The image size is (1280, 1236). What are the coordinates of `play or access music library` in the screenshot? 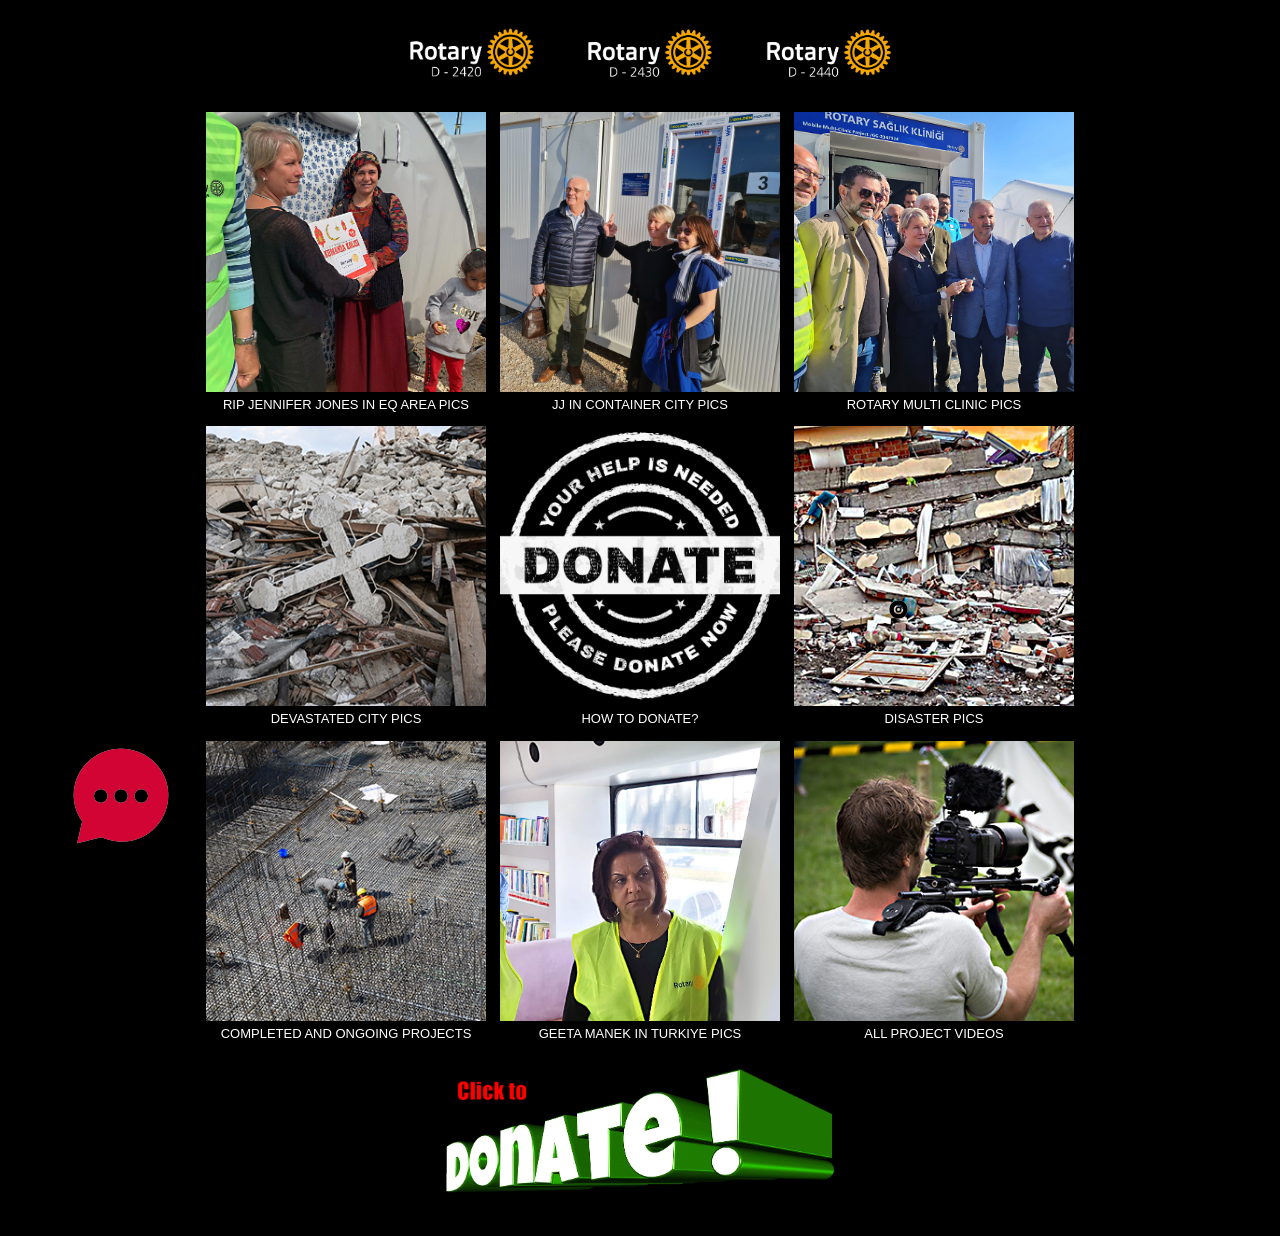 It's located at (898, 609).